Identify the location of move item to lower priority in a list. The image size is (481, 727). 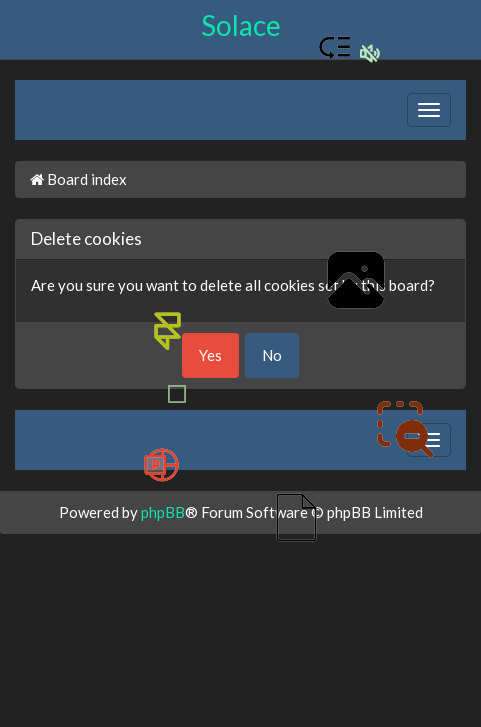
(334, 47).